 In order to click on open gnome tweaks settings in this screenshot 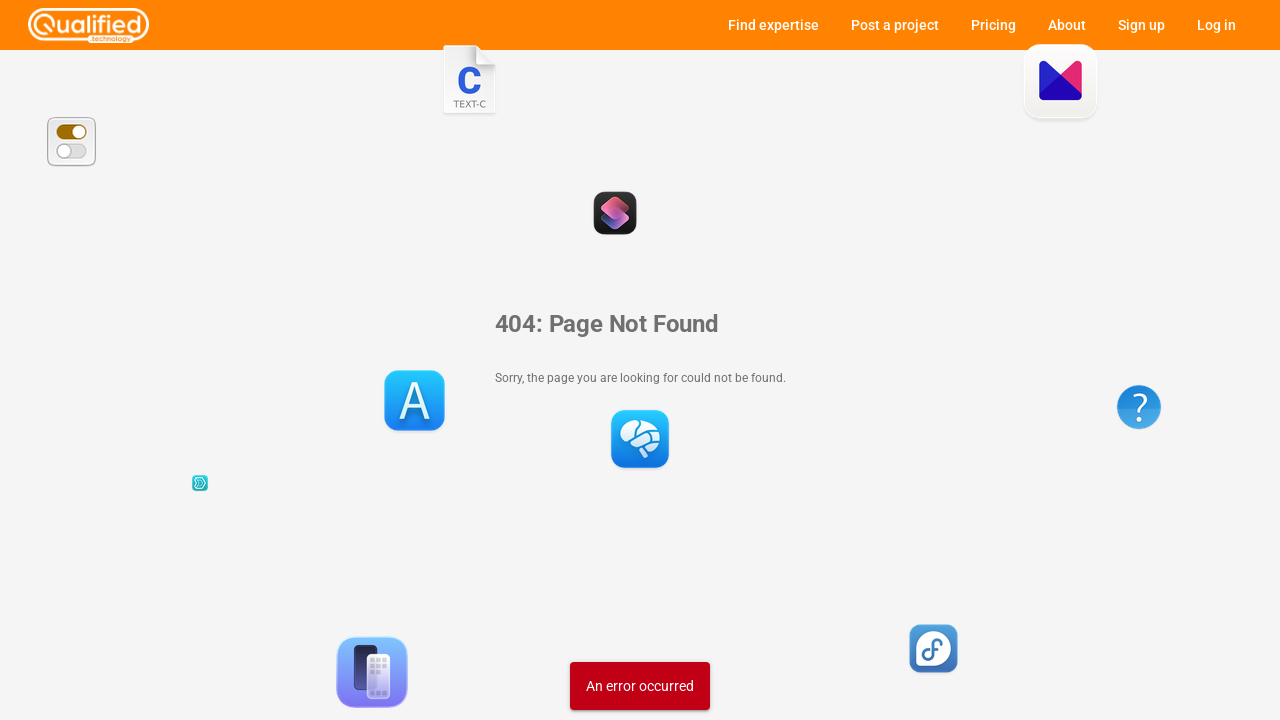, I will do `click(71, 141)`.